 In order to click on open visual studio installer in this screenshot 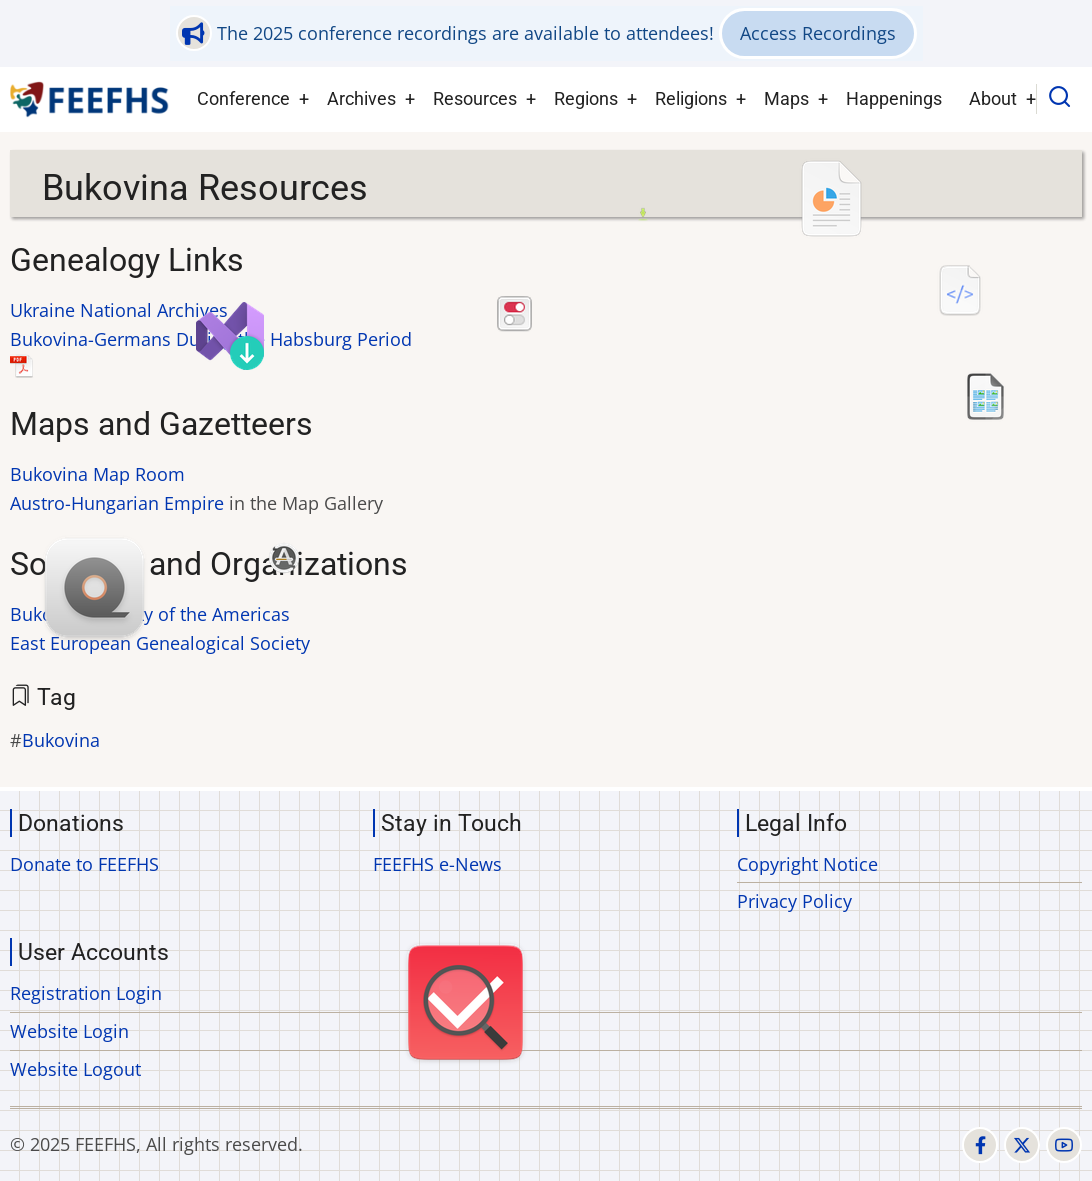, I will do `click(230, 336)`.